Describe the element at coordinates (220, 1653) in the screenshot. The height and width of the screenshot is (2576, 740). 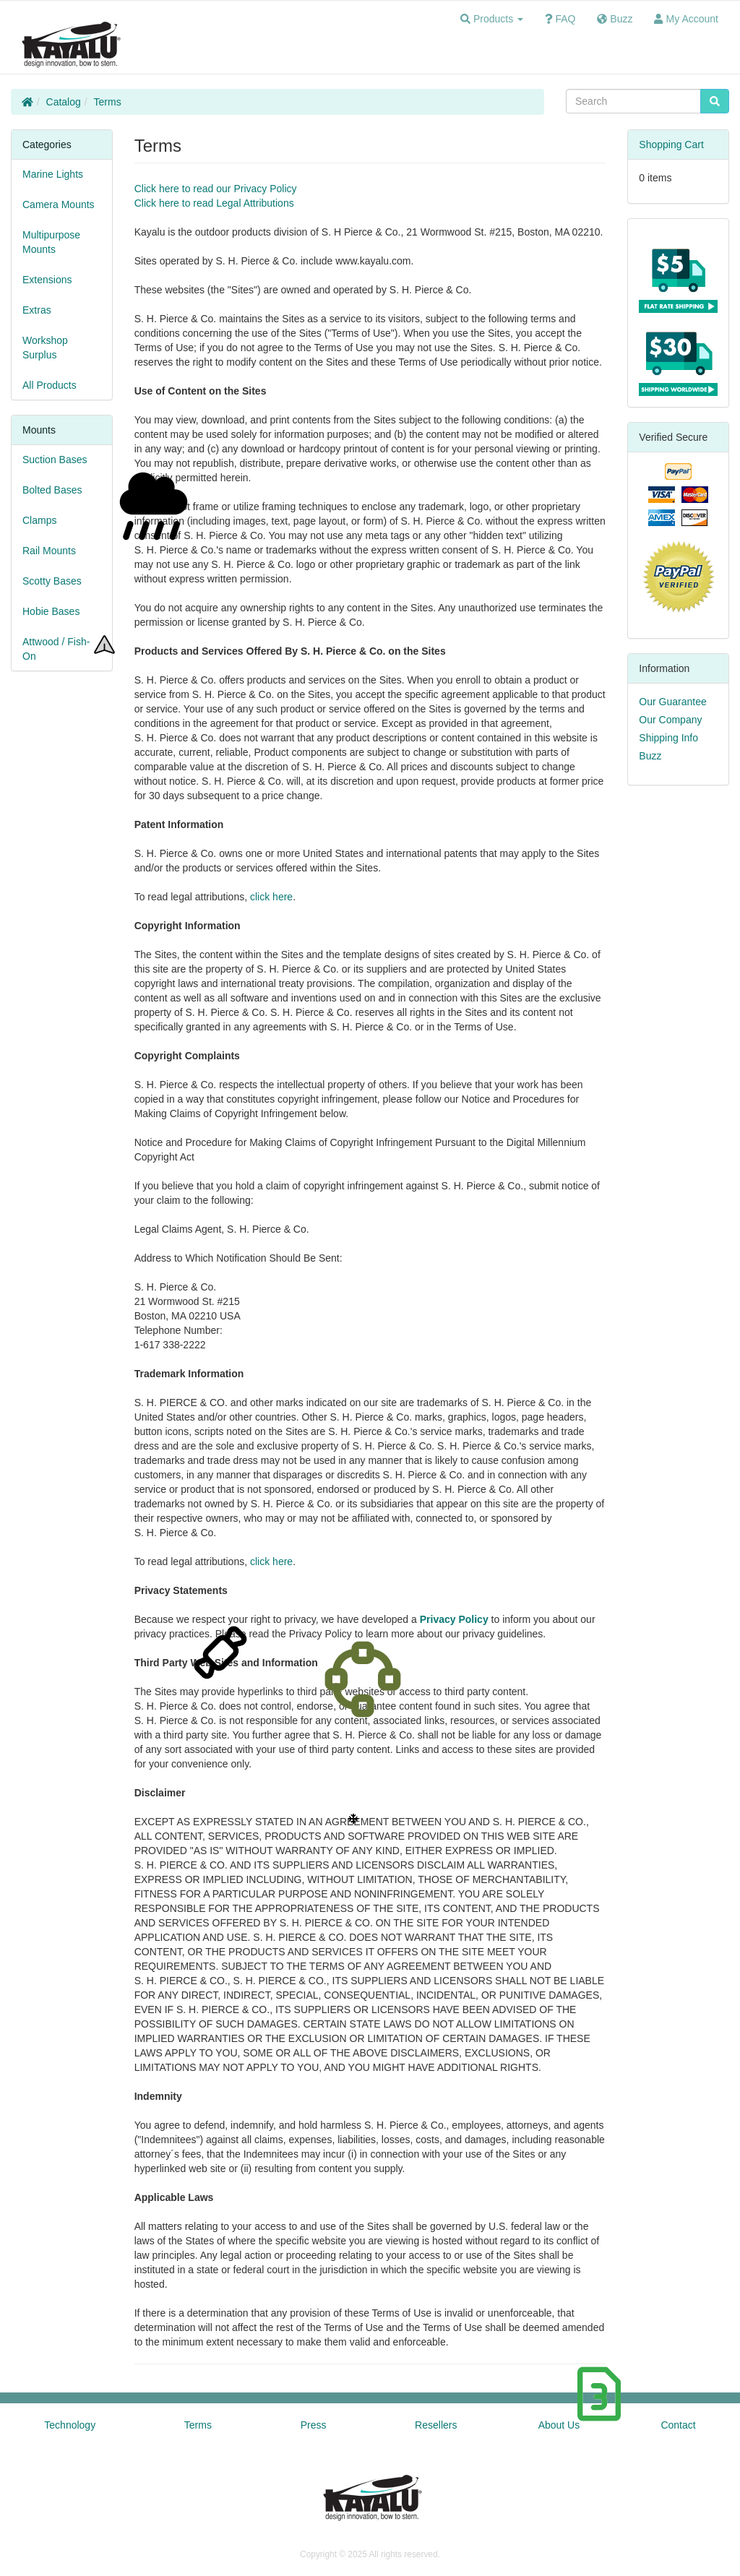
I see `access candy crush or similar game` at that location.